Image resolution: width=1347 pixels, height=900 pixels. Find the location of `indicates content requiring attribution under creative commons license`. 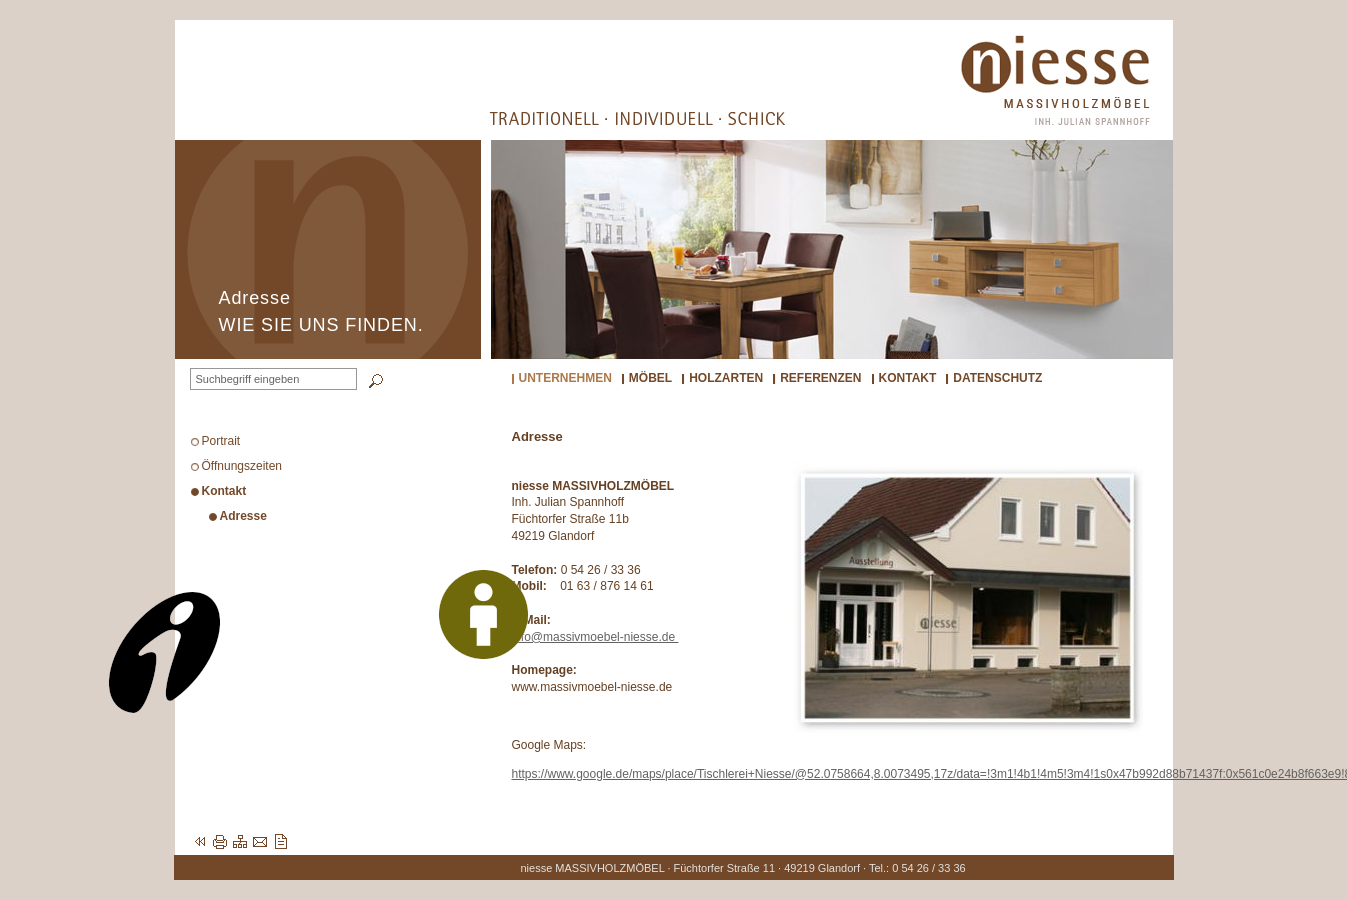

indicates content requiring attribution under creative commons license is located at coordinates (483, 614).